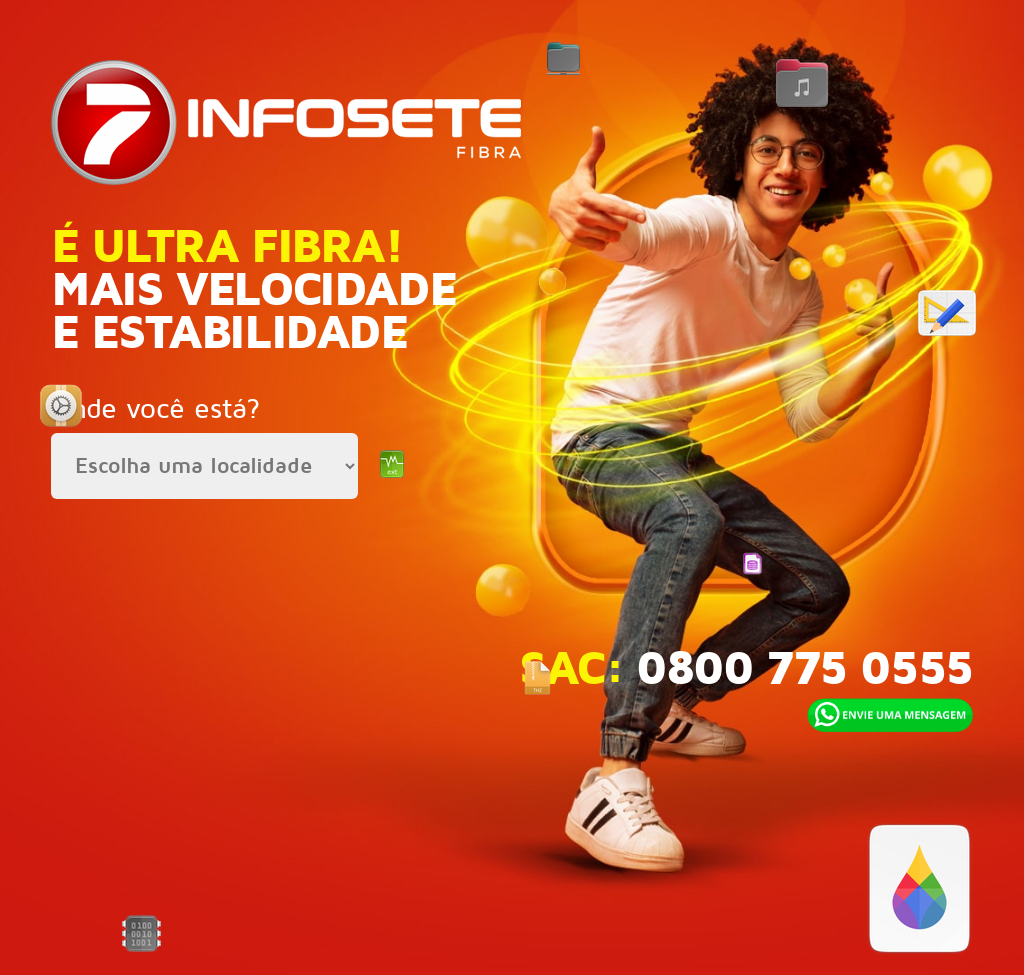 This screenshot has width=1024, height=975. What do you see at coordinates (537, 678) in the screenshot?
I see `a compressed THZ archive file` at bounding box center [537, 678].